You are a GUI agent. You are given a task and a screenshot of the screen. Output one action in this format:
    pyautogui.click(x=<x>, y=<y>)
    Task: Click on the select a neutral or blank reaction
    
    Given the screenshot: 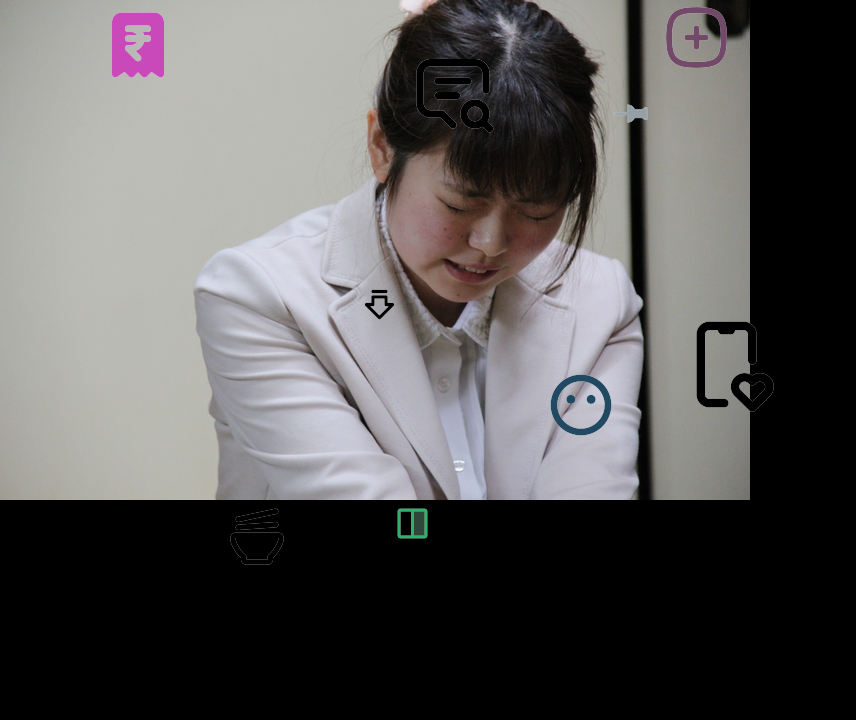 What is the action you would take?
    pyautogui.click(x=581, y=405)
    